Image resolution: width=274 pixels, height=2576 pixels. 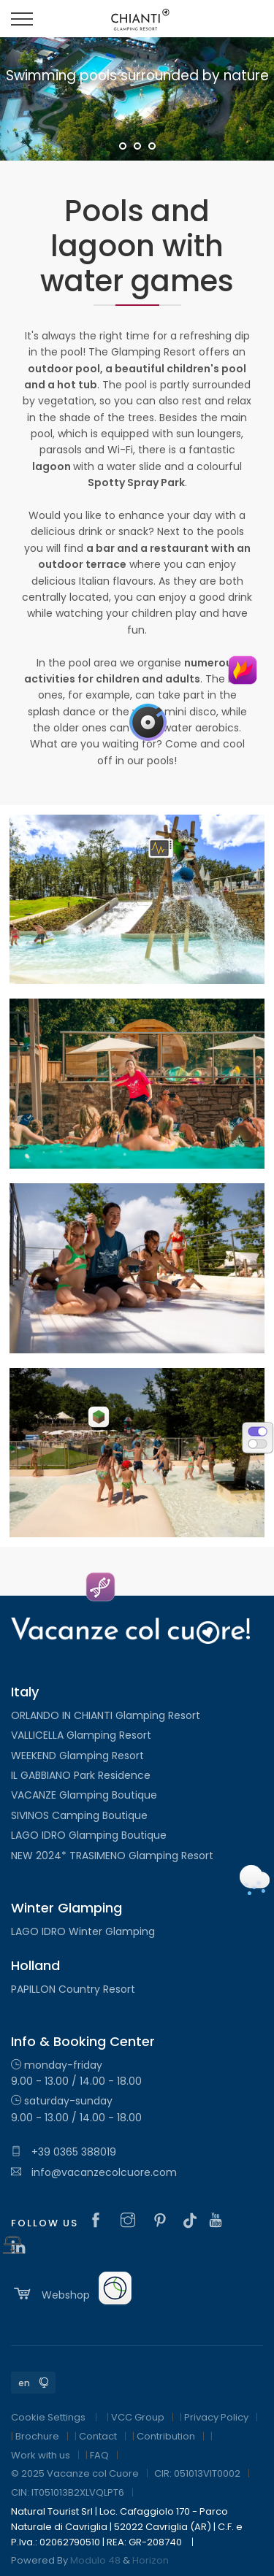 What do you see at coordinates (254, 1880) in the screenshot?
I see `indicates freezing rain weather conditions` at bounding box center [254, 1880].